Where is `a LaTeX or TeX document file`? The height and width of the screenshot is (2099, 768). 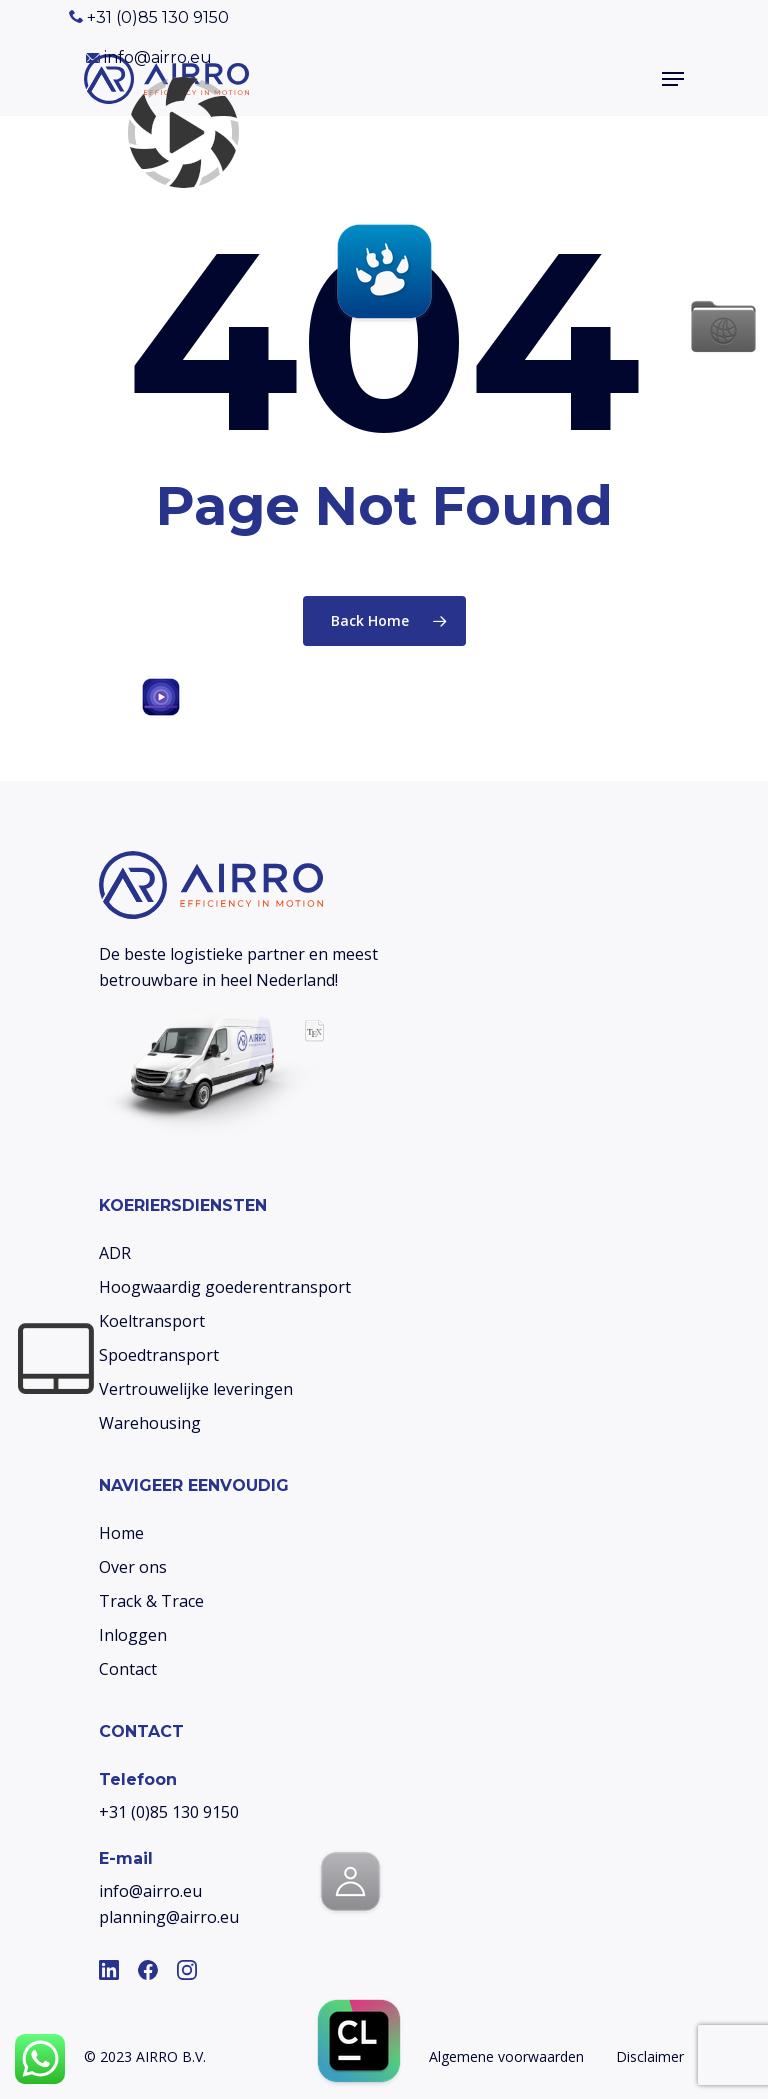 a LaTeX or TeX document file is located at coordinates (314, 1030).